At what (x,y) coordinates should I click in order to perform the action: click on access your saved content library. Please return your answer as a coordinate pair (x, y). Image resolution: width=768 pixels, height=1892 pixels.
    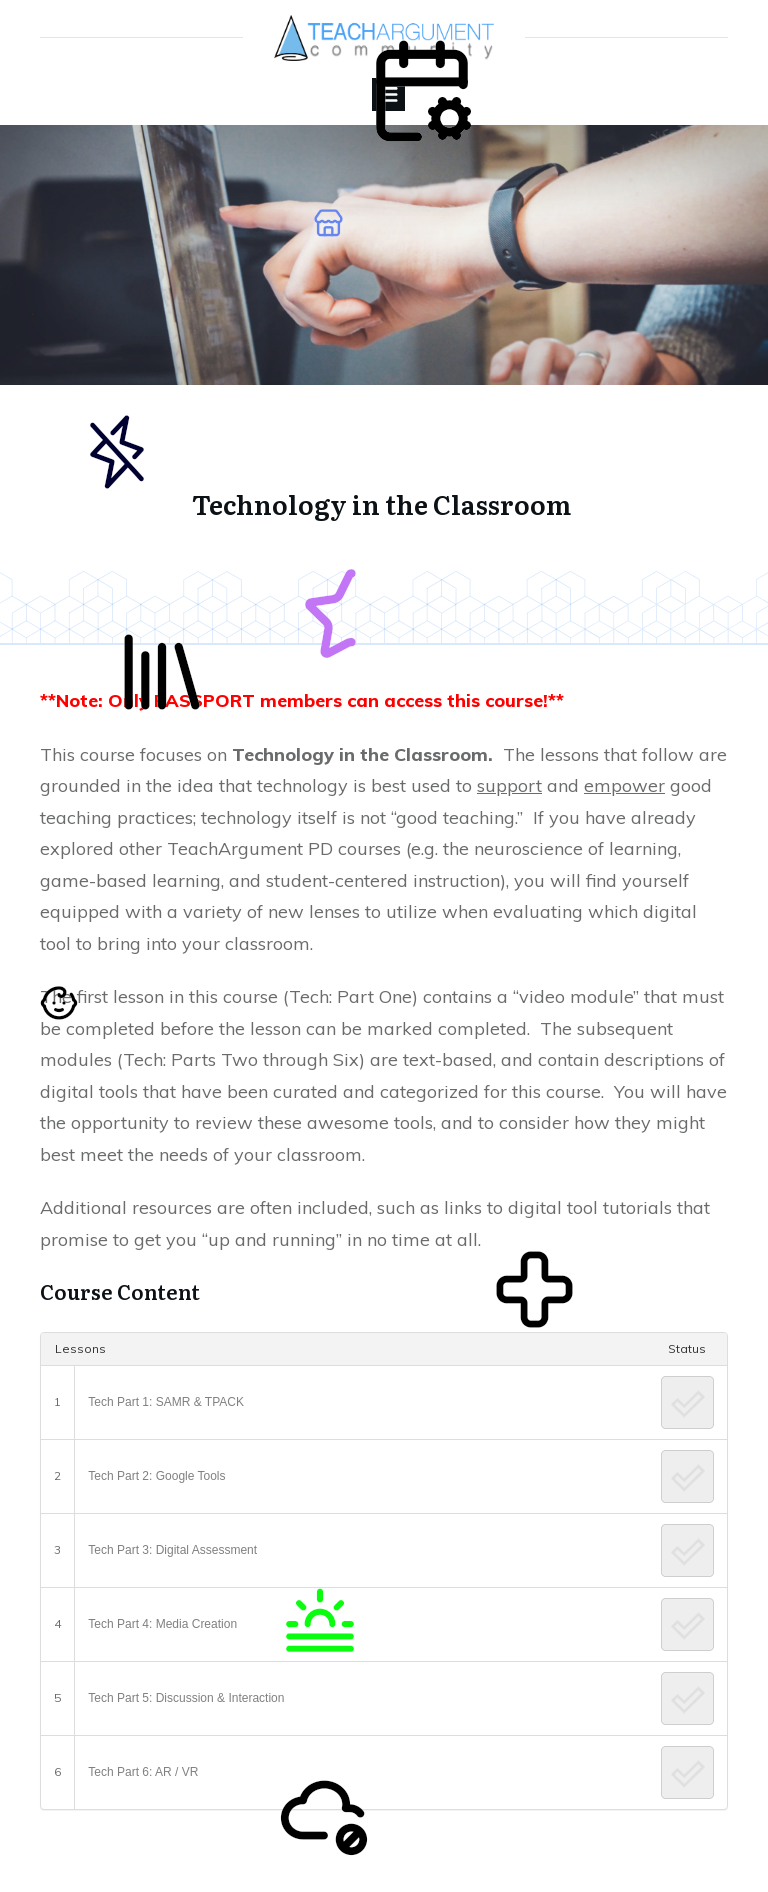
    Looking at the image, I should click on (162, 672).